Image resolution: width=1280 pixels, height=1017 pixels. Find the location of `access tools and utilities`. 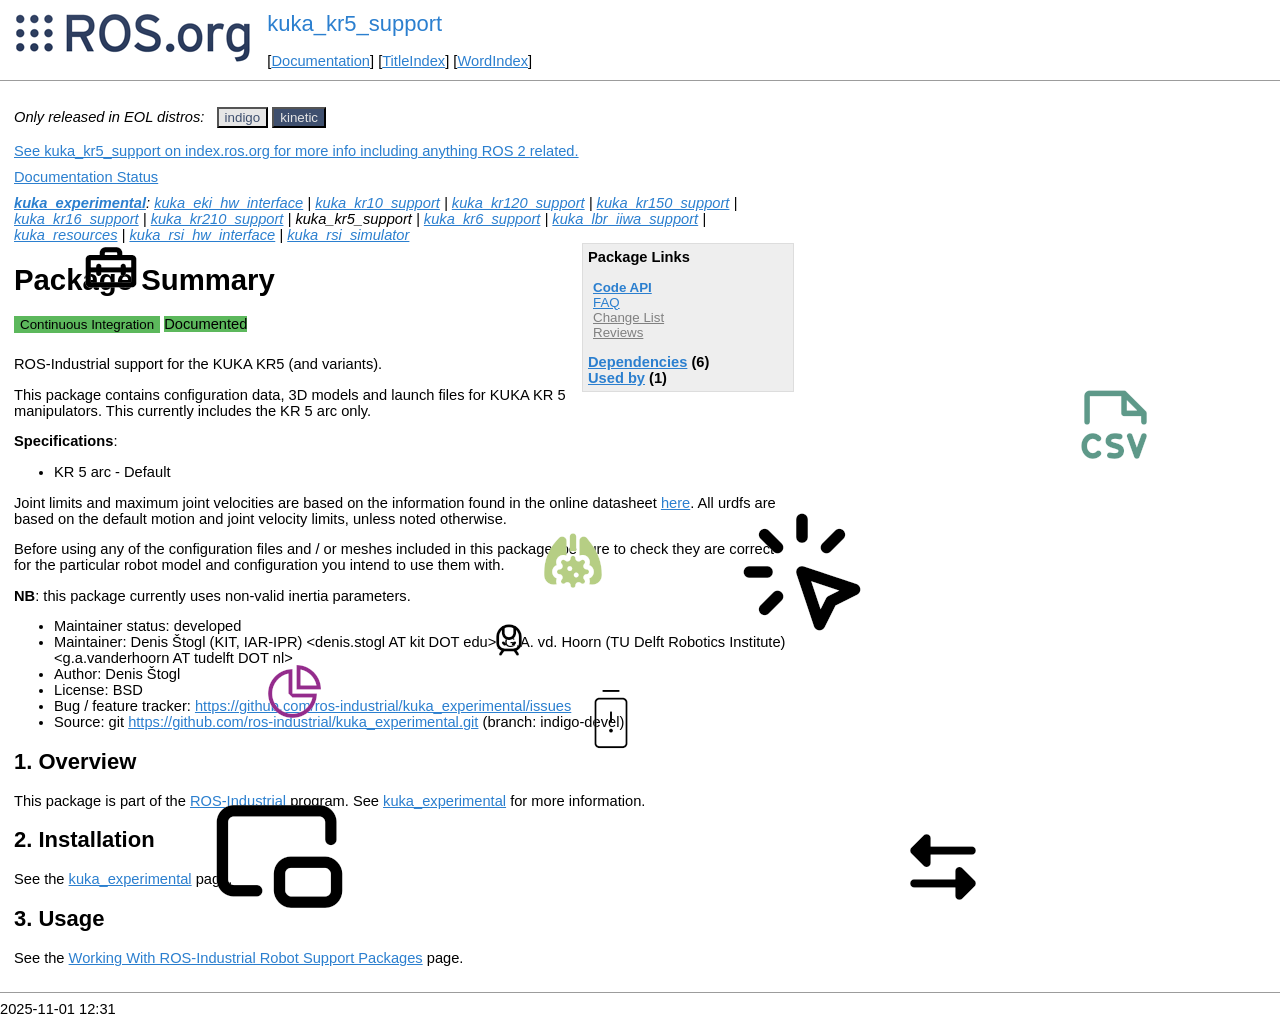

access tools and utilities is located at coordinates (111, 269).